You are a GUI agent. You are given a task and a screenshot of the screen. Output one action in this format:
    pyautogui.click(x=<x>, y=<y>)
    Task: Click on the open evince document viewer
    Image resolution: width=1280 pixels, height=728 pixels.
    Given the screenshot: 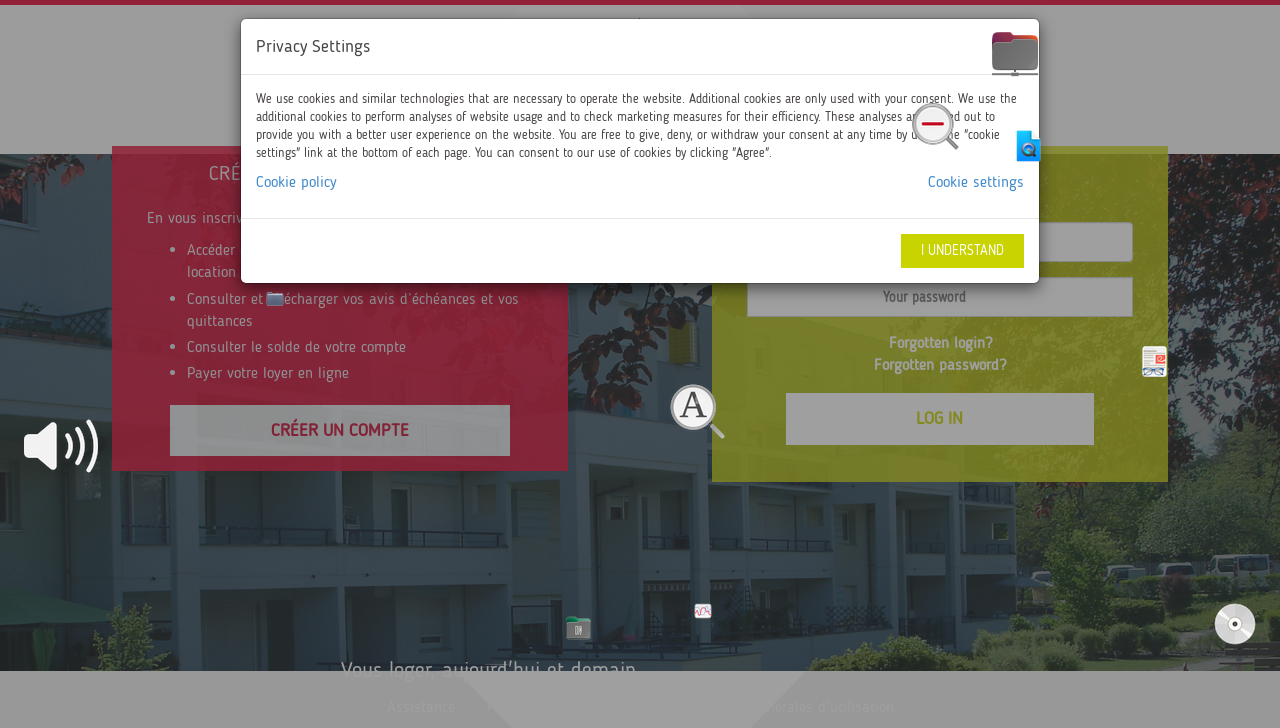 What is the action you would take?
    pyautogui.click(x=1154, y=361)
    